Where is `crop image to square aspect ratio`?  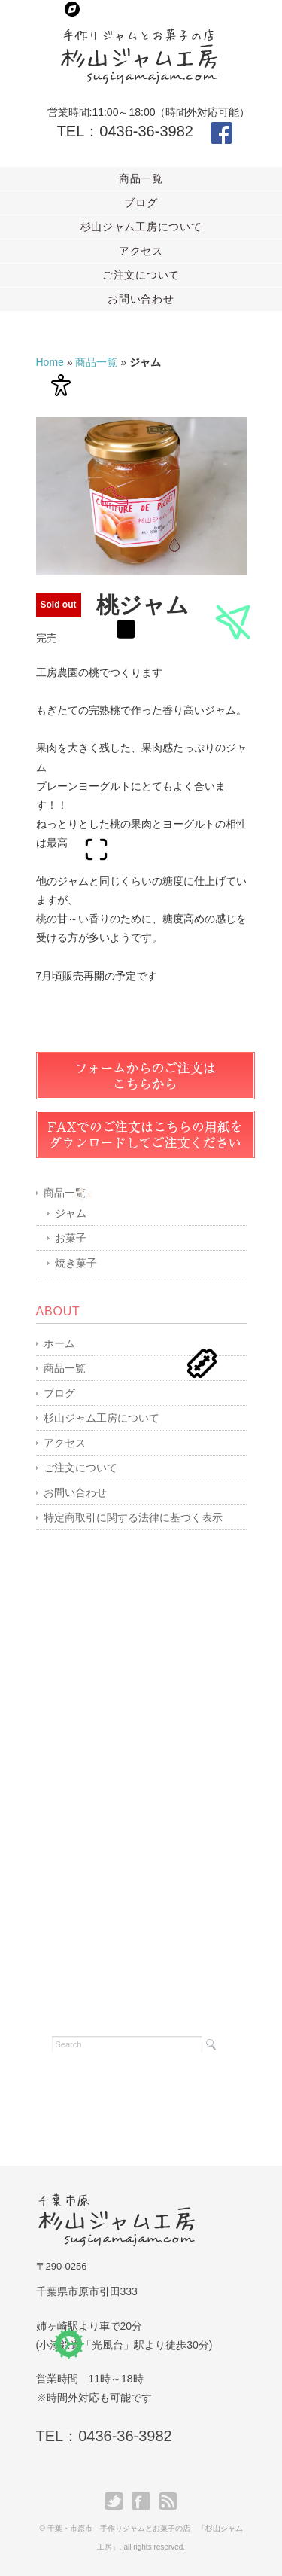 crop image to square aspect ratio is located at coordinates (126, 629).